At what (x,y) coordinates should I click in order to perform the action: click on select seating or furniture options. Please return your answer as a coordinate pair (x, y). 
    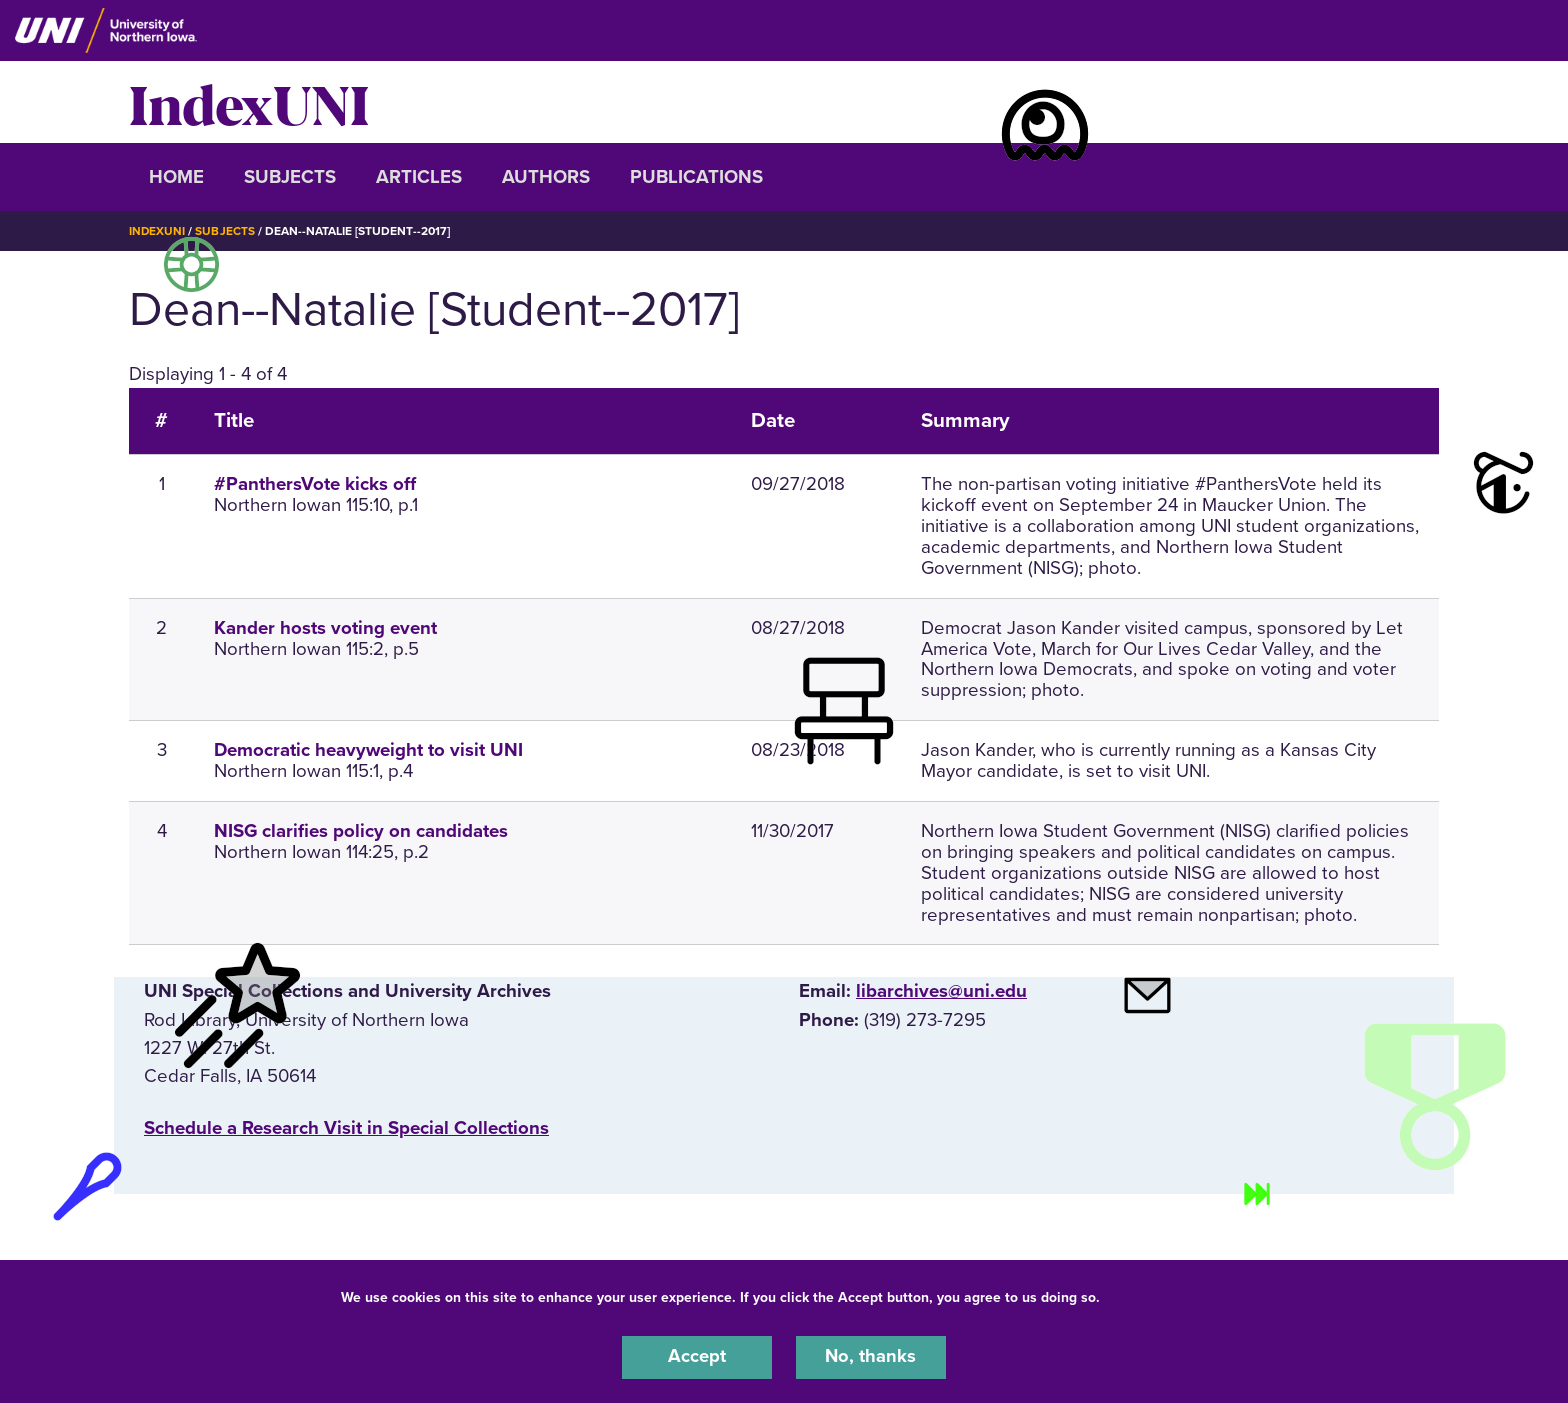
    Looking at the image, I should click on (844, 711).